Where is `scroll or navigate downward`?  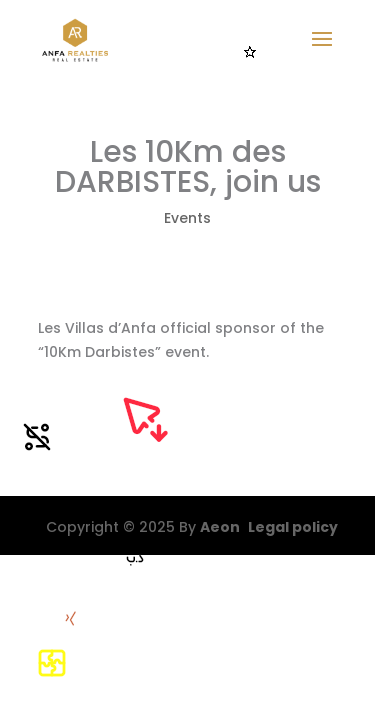
scroll or navigate downward is located at coordinates (143, 417).